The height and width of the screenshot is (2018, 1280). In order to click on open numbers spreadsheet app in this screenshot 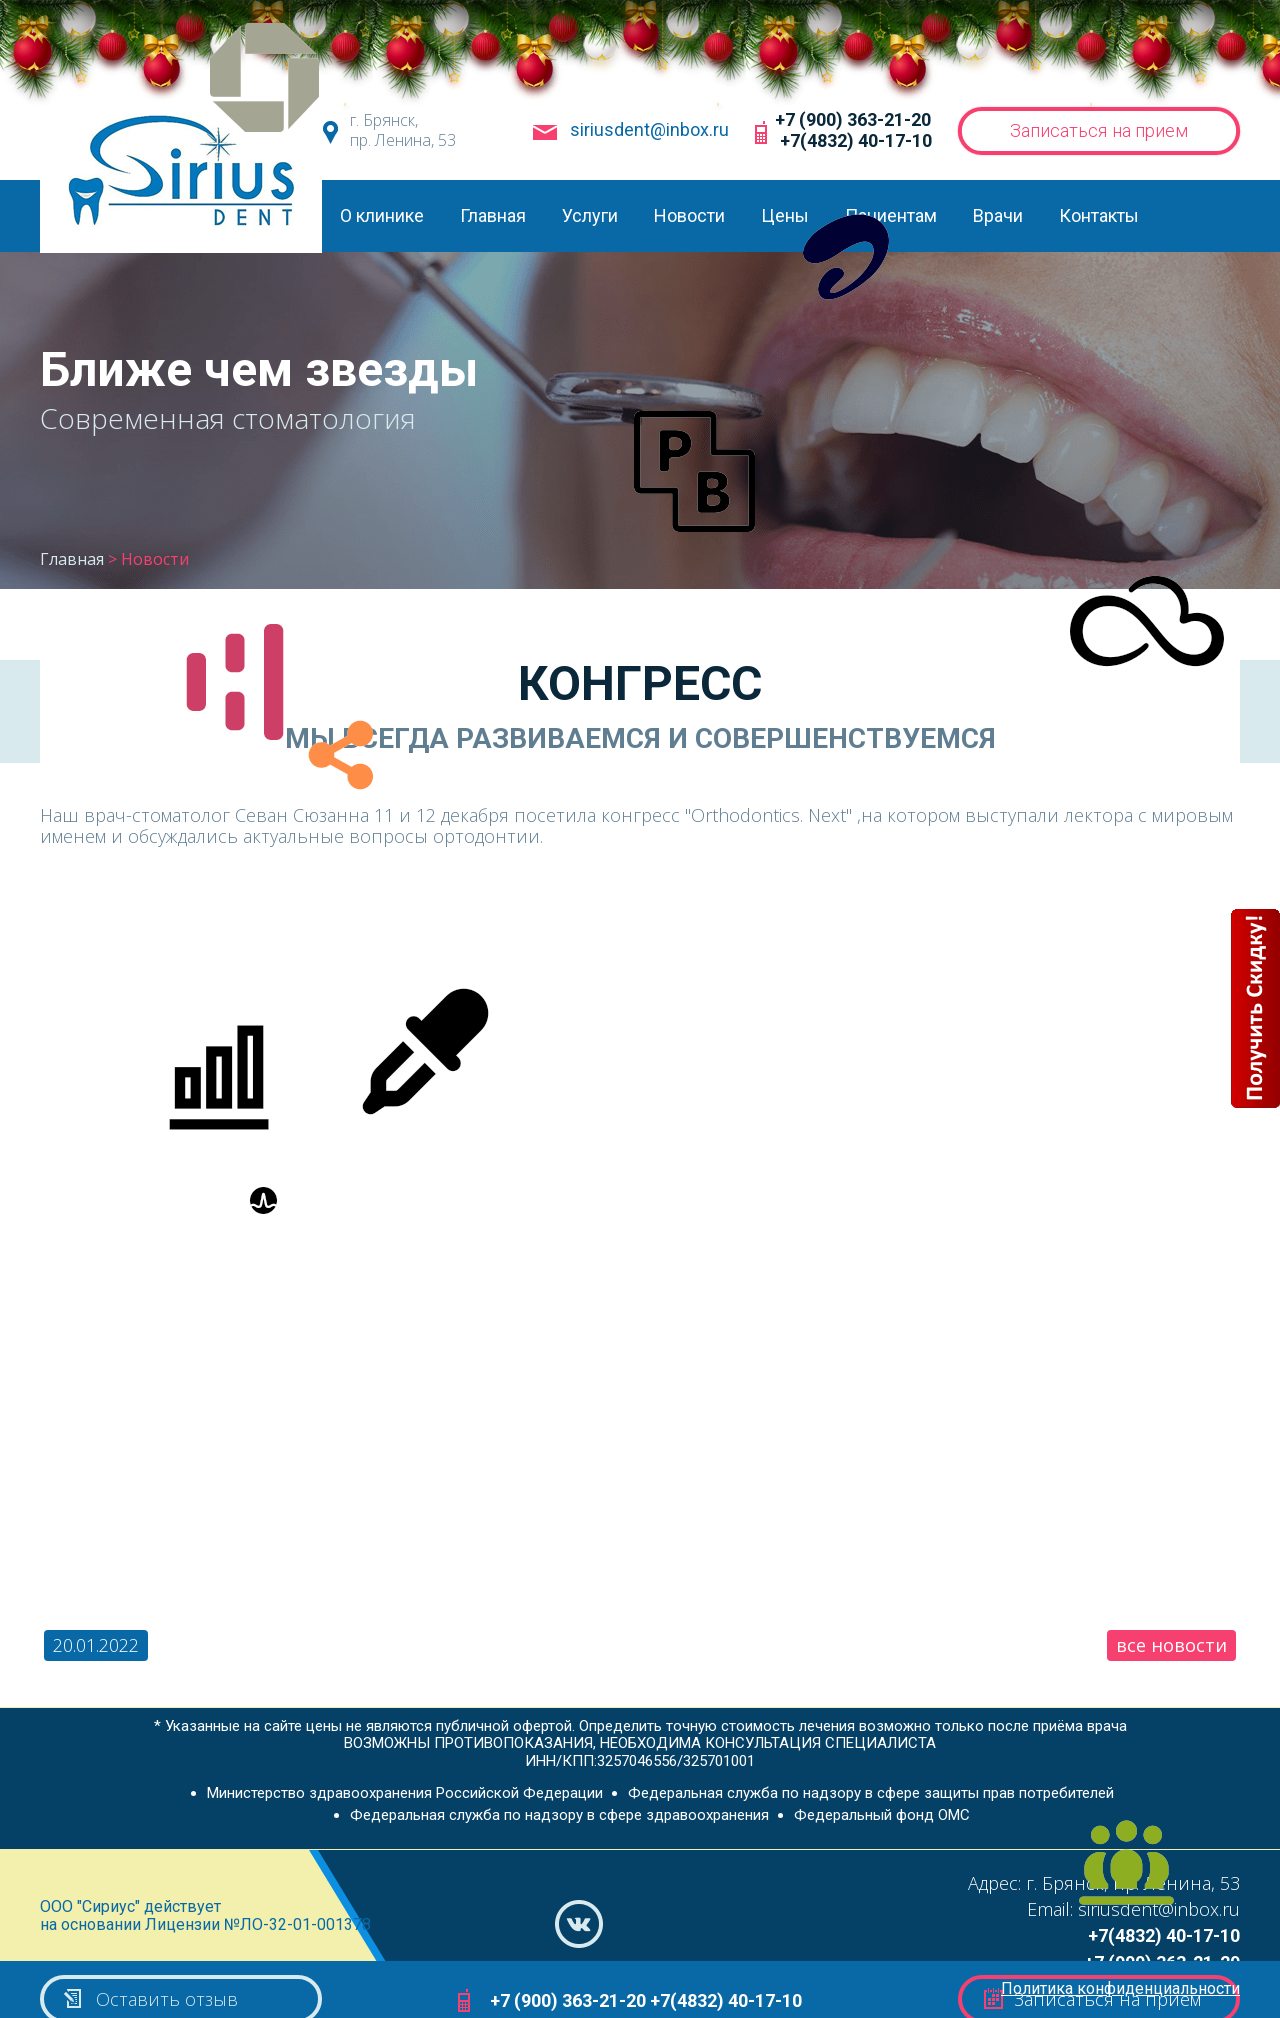, I will do `click(216, 1077)`.